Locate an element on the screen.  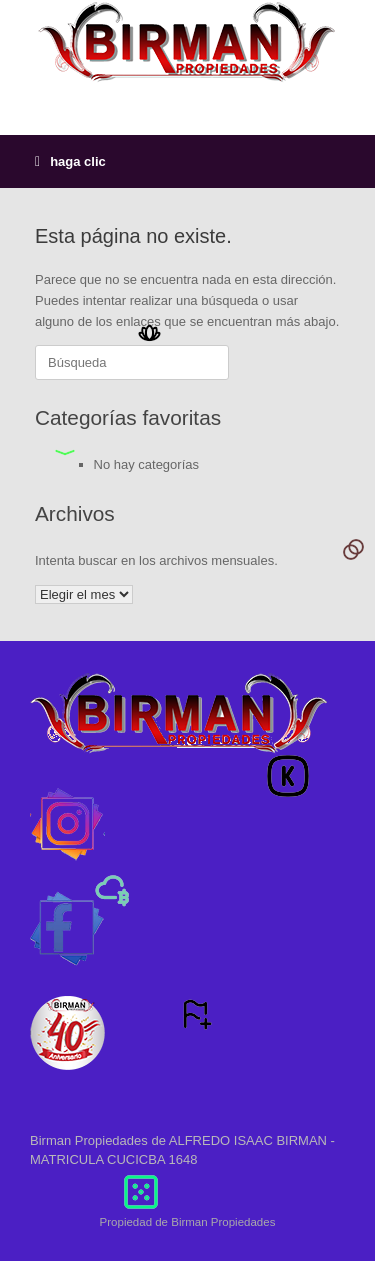
access meditation or mindfulness features is located at coordinates (149, 333).